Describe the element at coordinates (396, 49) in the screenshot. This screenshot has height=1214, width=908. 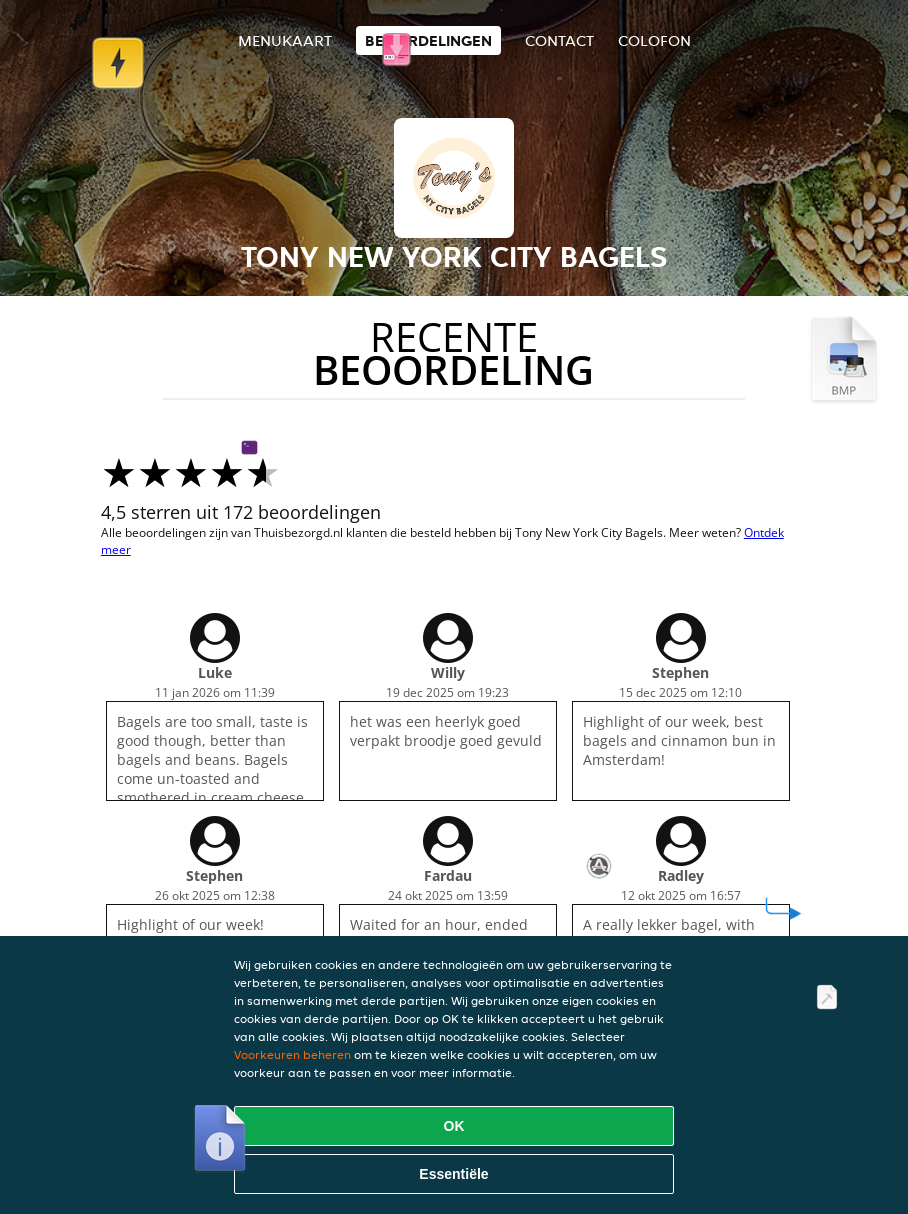
I see `open synaptic package manager` at that location.